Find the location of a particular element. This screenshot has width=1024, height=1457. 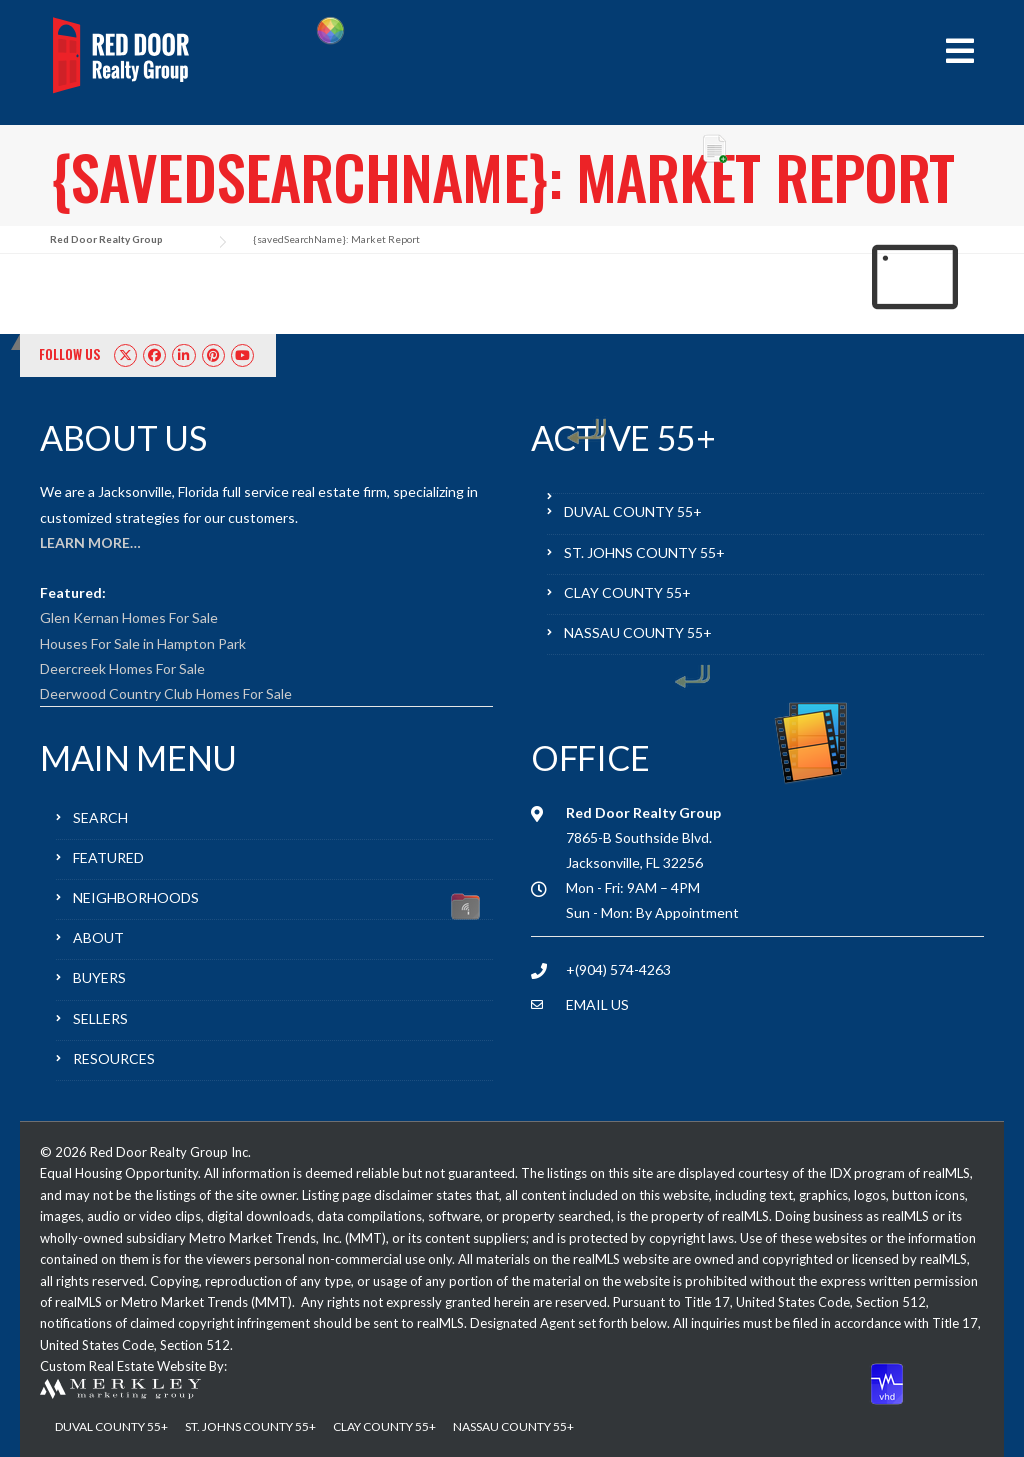

open iMovie library is located at coordinates (811, 744).